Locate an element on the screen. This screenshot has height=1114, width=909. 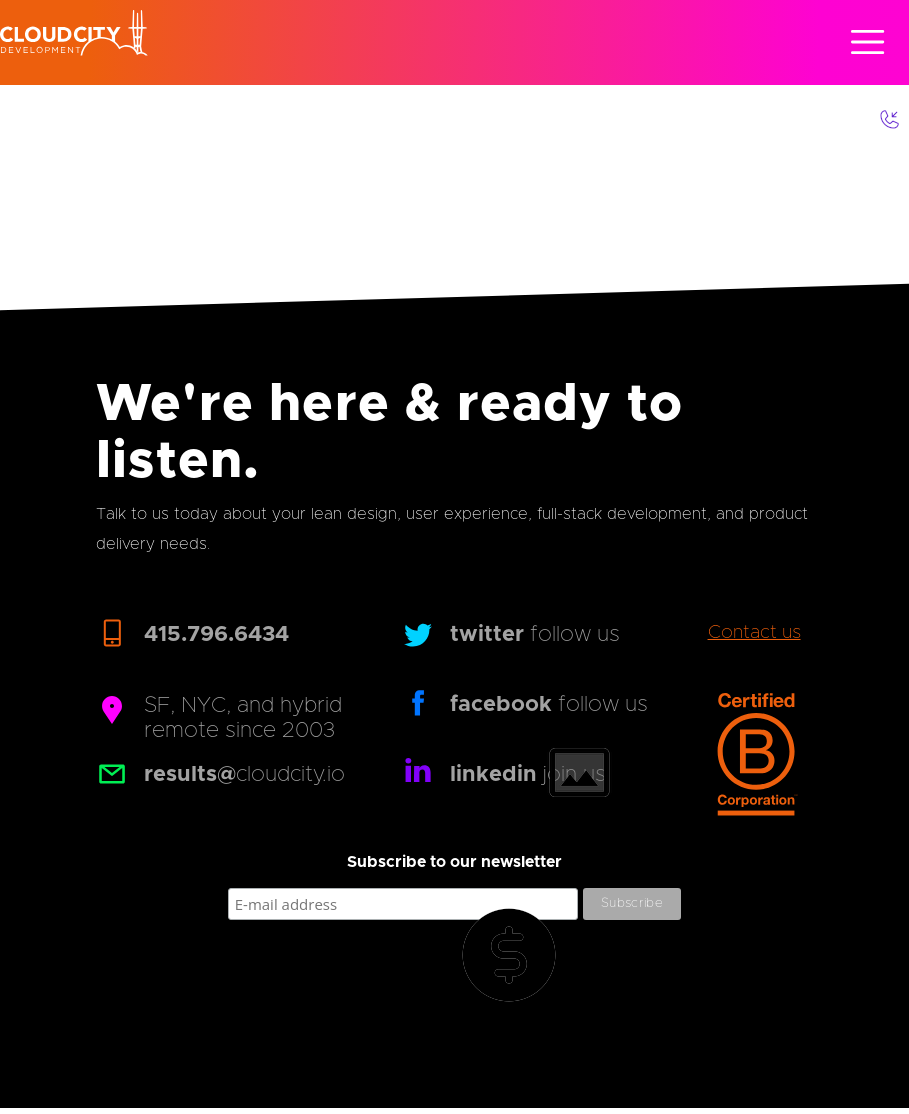
incoming call notification is located at coordinates (890, 119).